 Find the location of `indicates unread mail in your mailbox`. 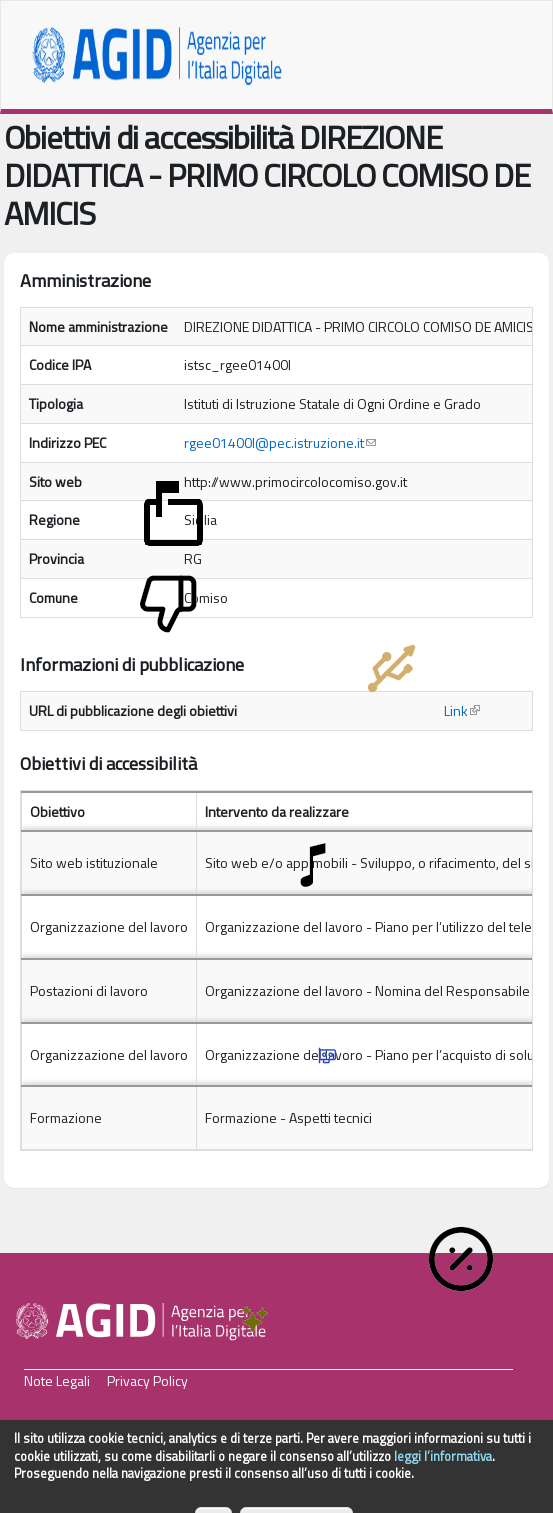

indicates unread mail in your mailbox is located at coordinates (173, 516).